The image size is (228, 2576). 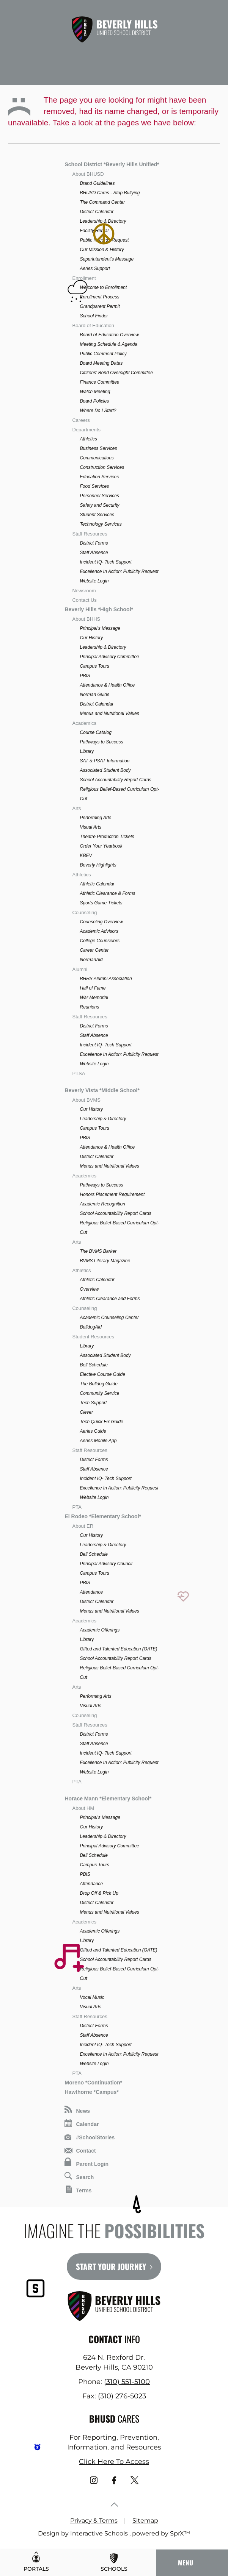 I want to click on snooze an active alarm, so click(x=37, y=2447).